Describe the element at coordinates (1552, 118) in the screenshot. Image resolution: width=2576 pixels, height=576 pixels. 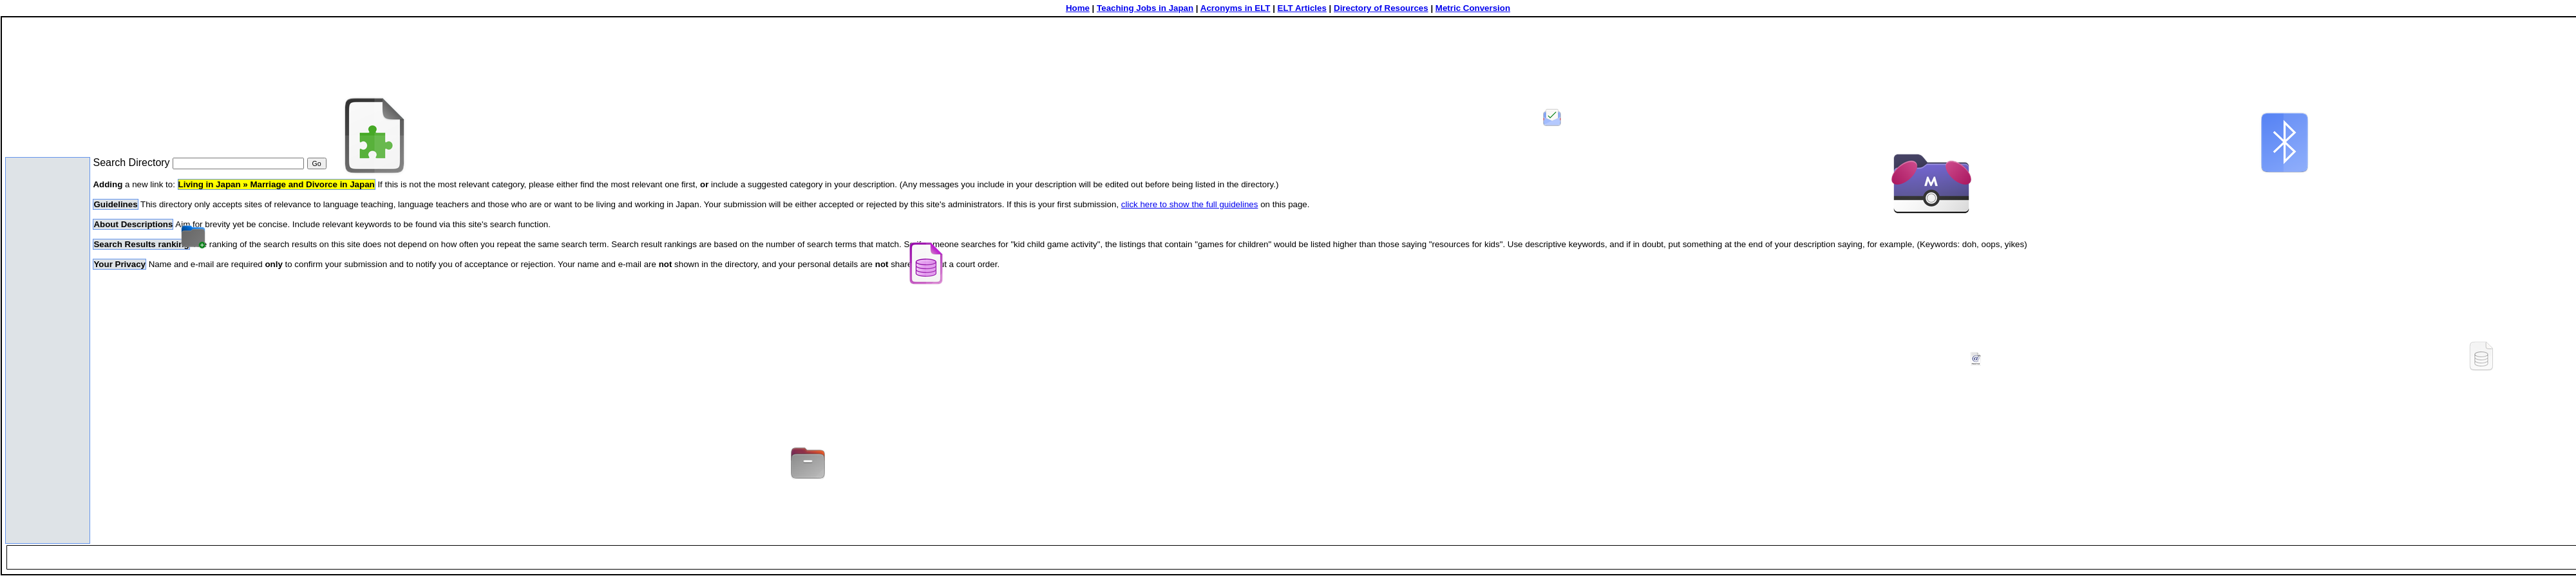
I see `mark email as not junk or spam` at that location.